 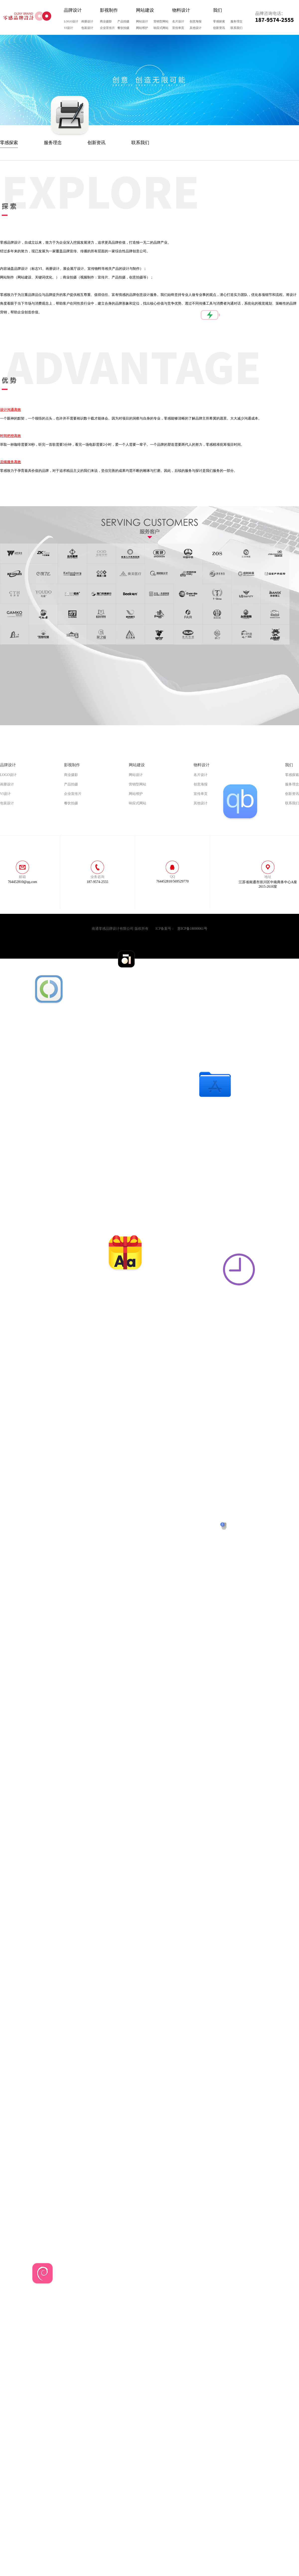 What do you see at coordinates (70, 115) in the screenshot?
I see `open print editor application` at bounding box center [70, 115].